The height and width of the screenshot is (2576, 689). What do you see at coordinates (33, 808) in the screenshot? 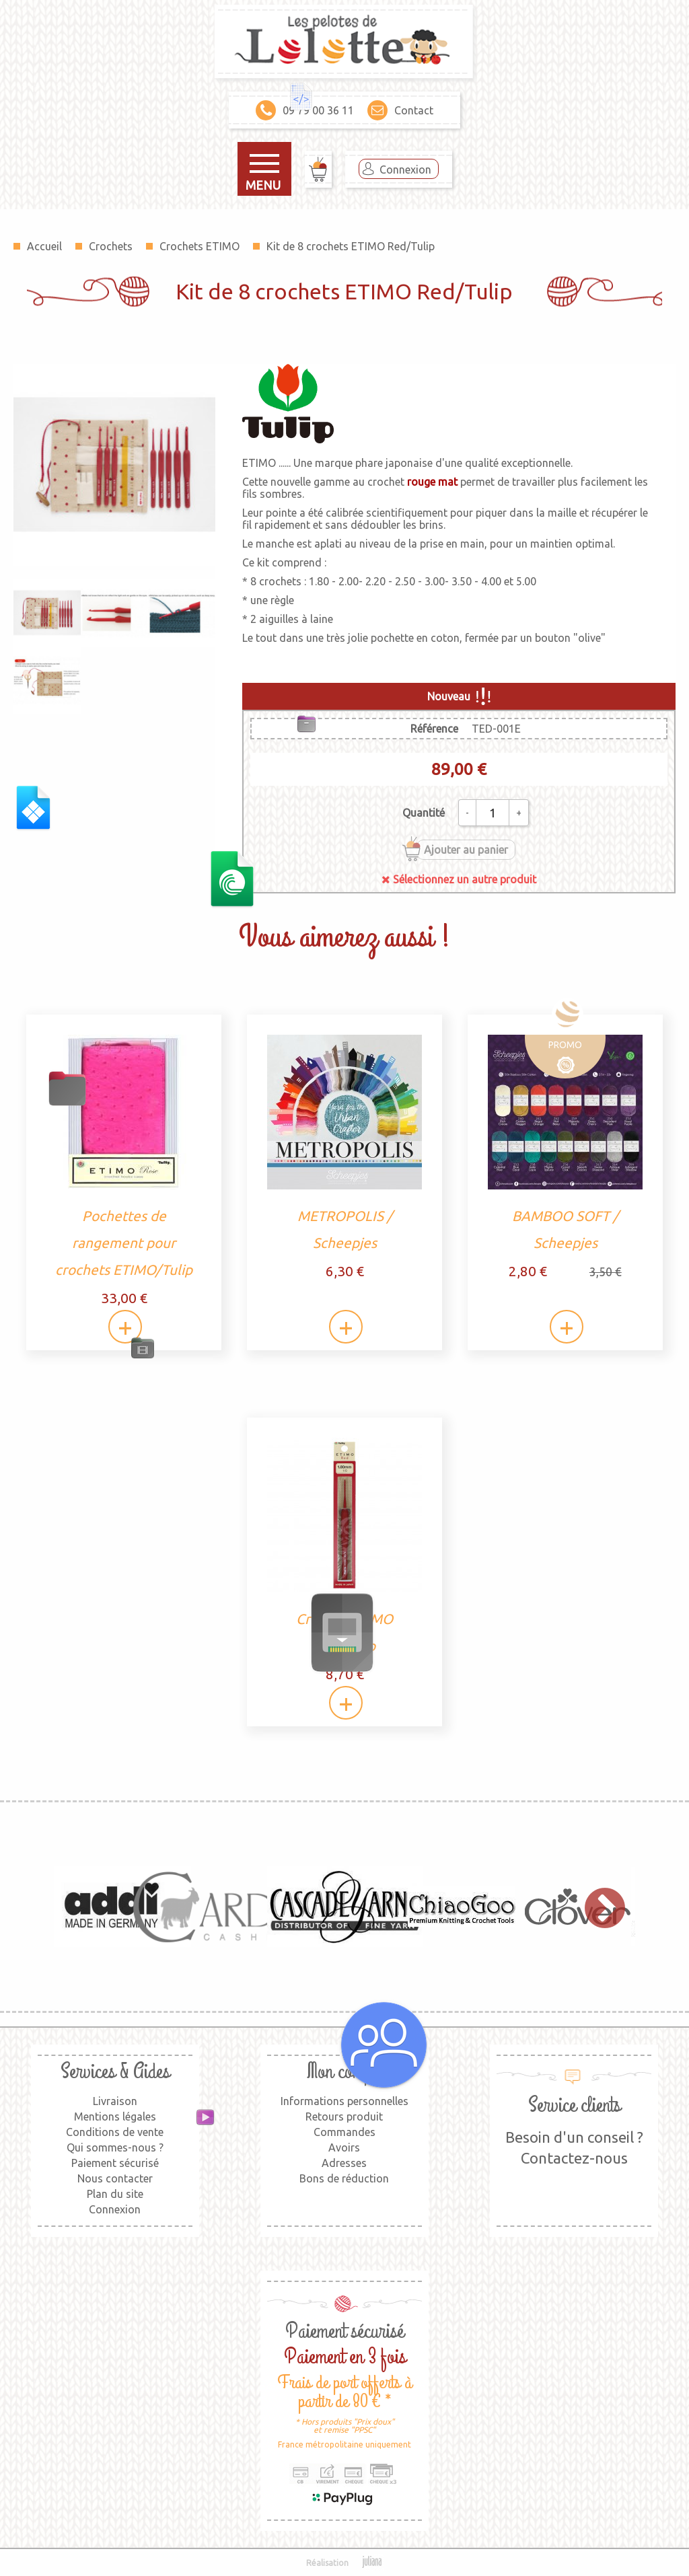
I see `windows control panel file running through wine compatibility layer` at bounding box center [33, 808].